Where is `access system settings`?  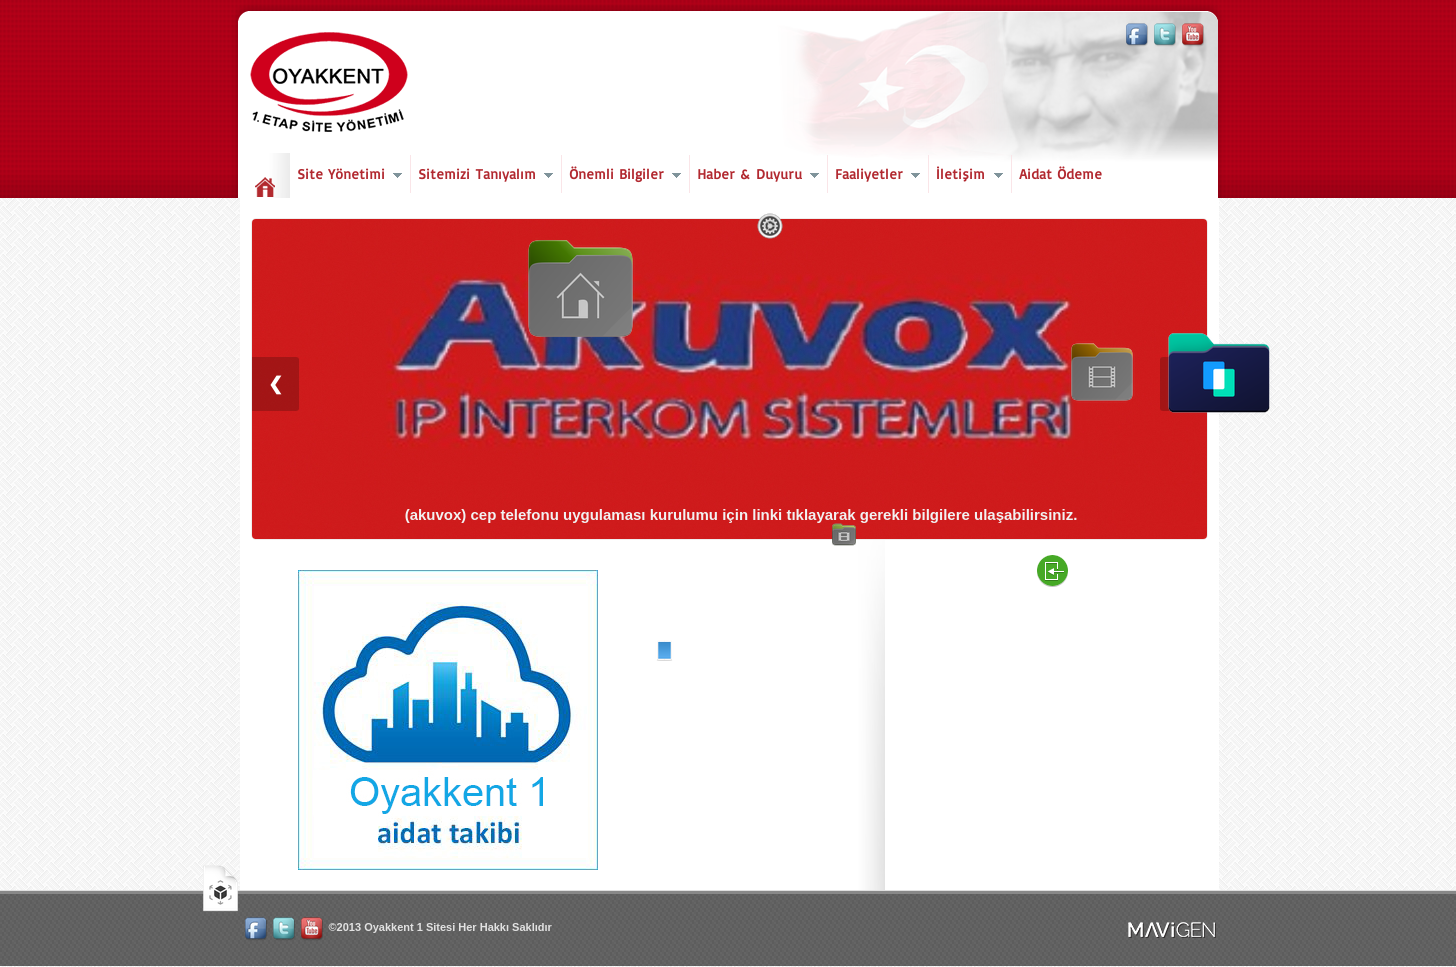 access system settings is located at coordinates (770, 226).